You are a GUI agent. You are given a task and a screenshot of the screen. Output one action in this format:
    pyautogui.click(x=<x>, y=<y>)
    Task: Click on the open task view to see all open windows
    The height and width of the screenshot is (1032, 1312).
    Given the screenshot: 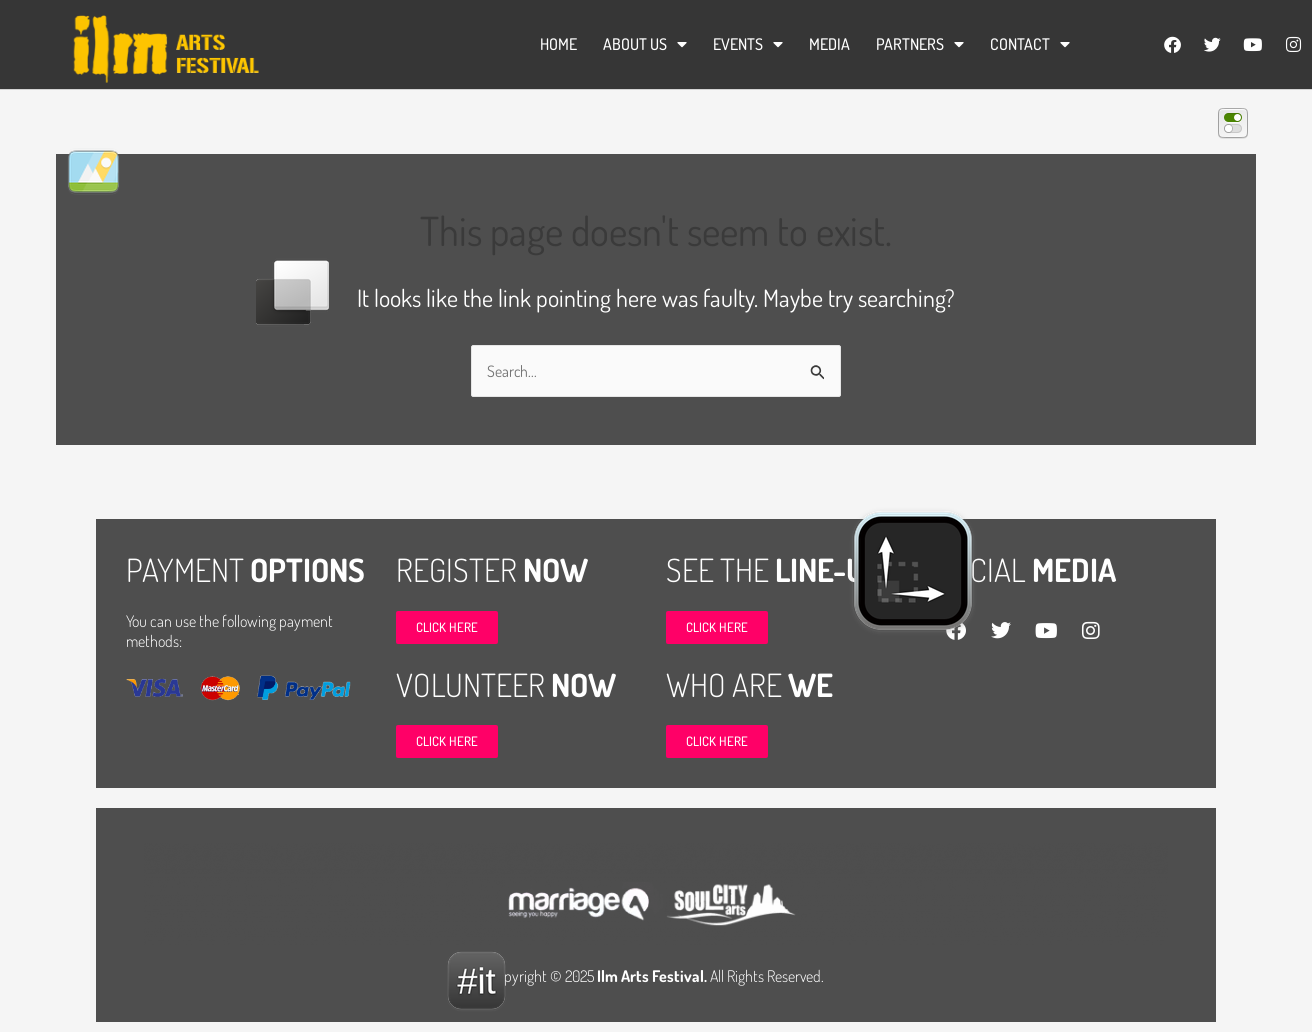 What is the action you would take?
    pyautogui.click(x=292, y=294)
    